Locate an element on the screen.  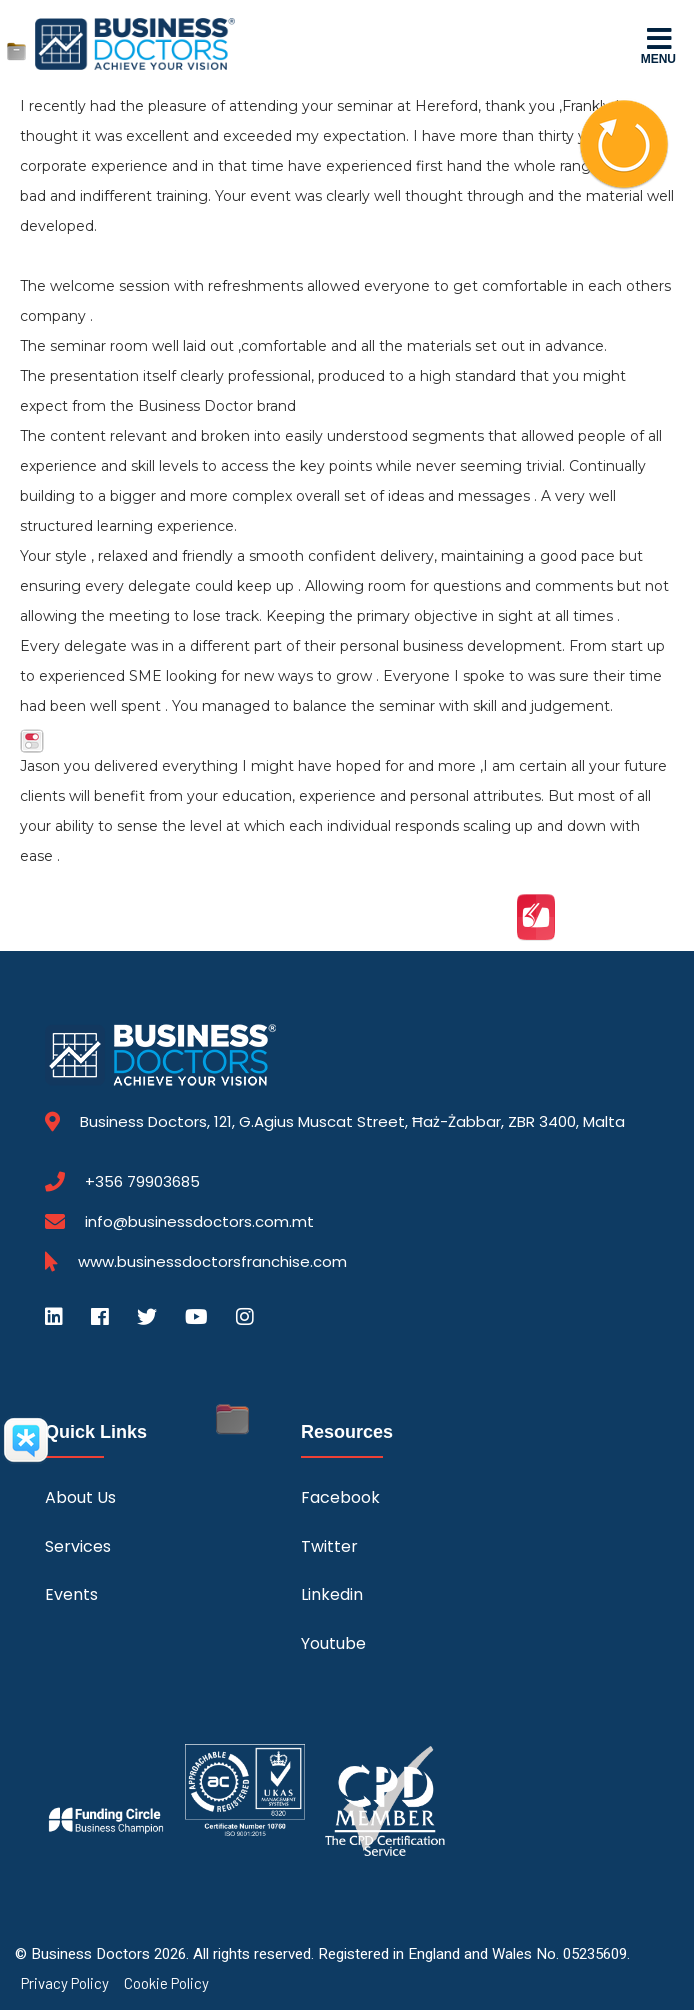
postscript document file type indicator is located at coordinates (536, 917).